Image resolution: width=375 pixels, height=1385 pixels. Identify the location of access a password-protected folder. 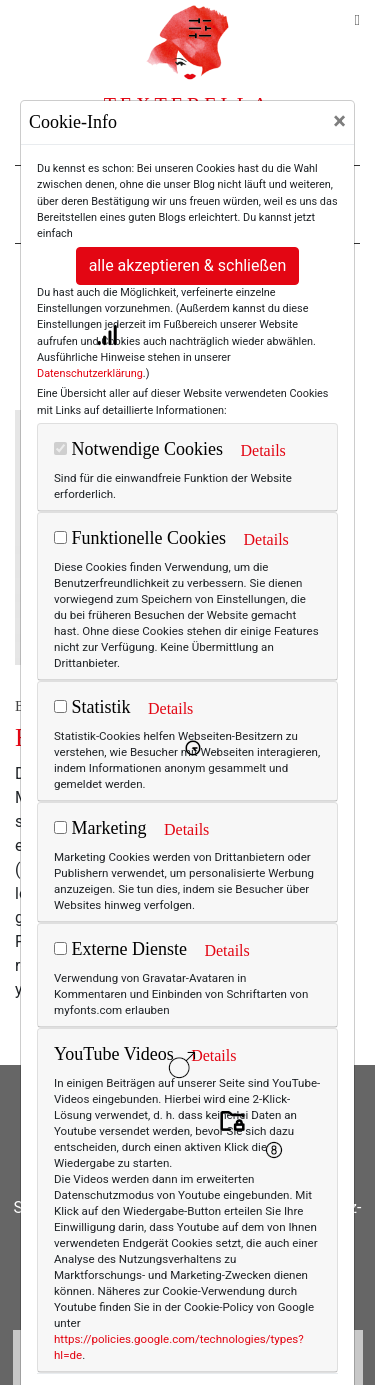
(232, 1120).